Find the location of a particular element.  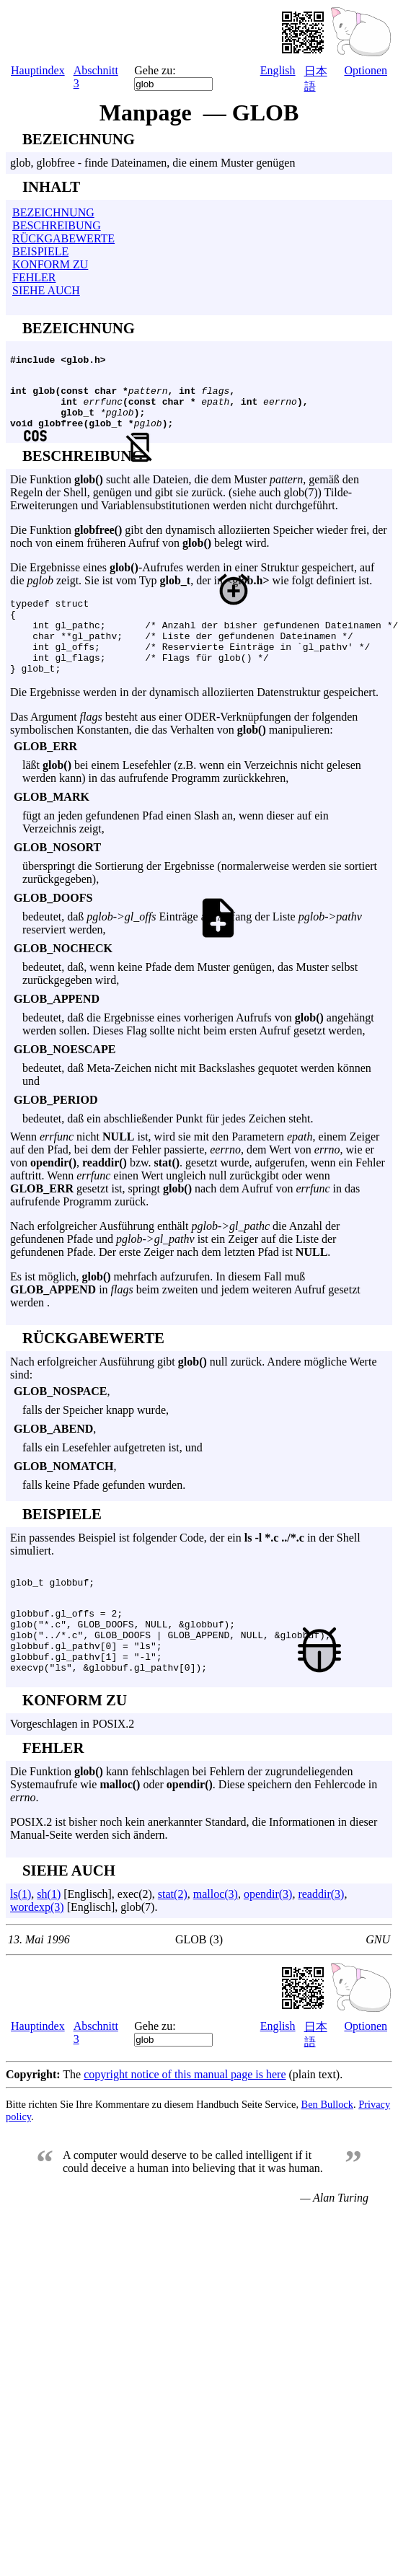

create a new note is located at coordinates (218, 918).